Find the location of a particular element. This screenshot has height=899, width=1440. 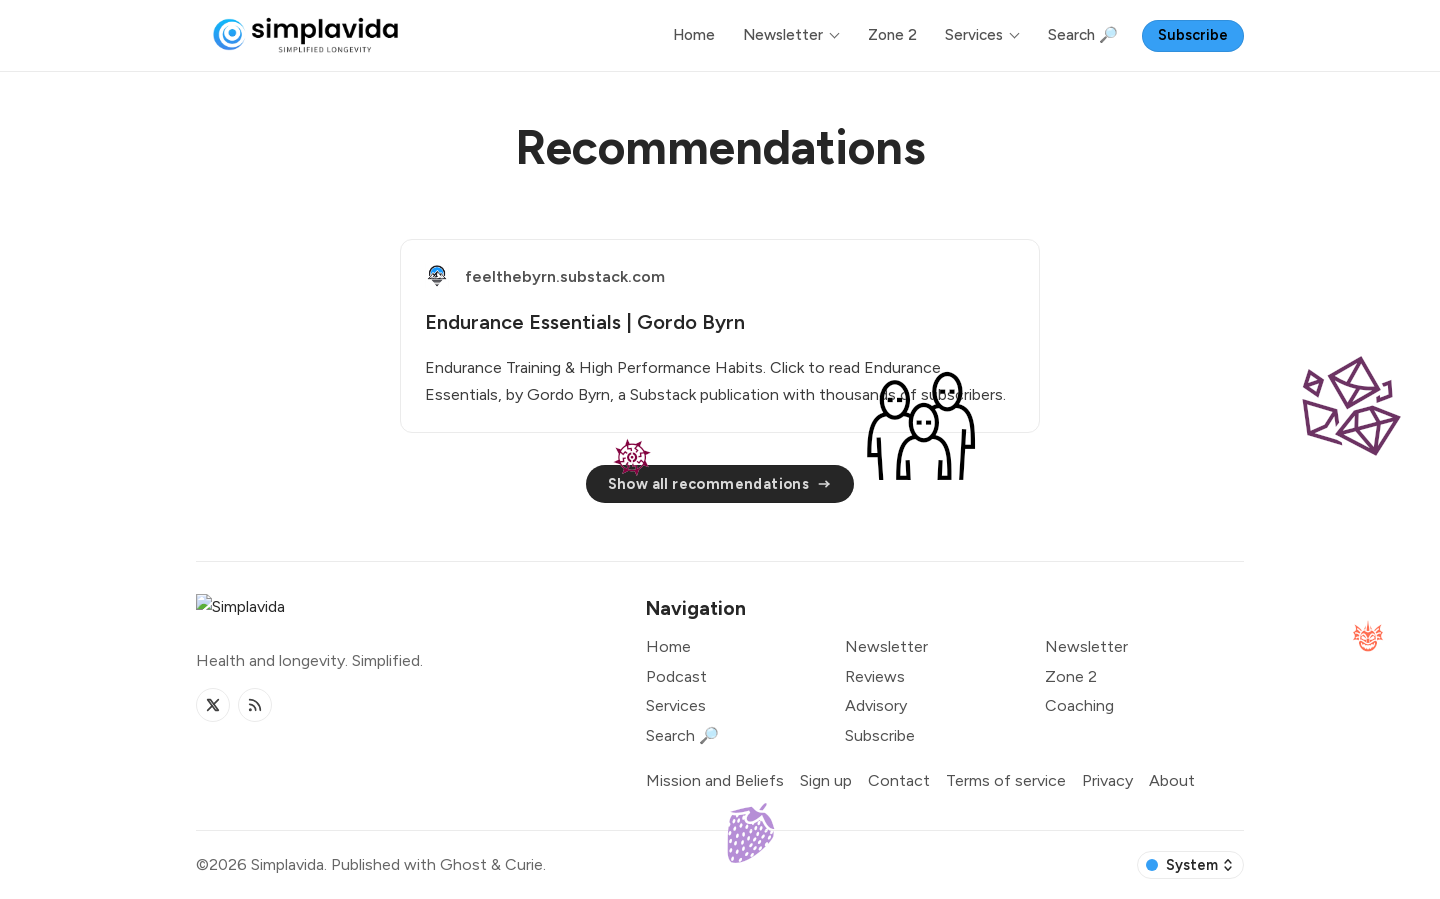

view your squad or team members is located at coordinates (921, 425).